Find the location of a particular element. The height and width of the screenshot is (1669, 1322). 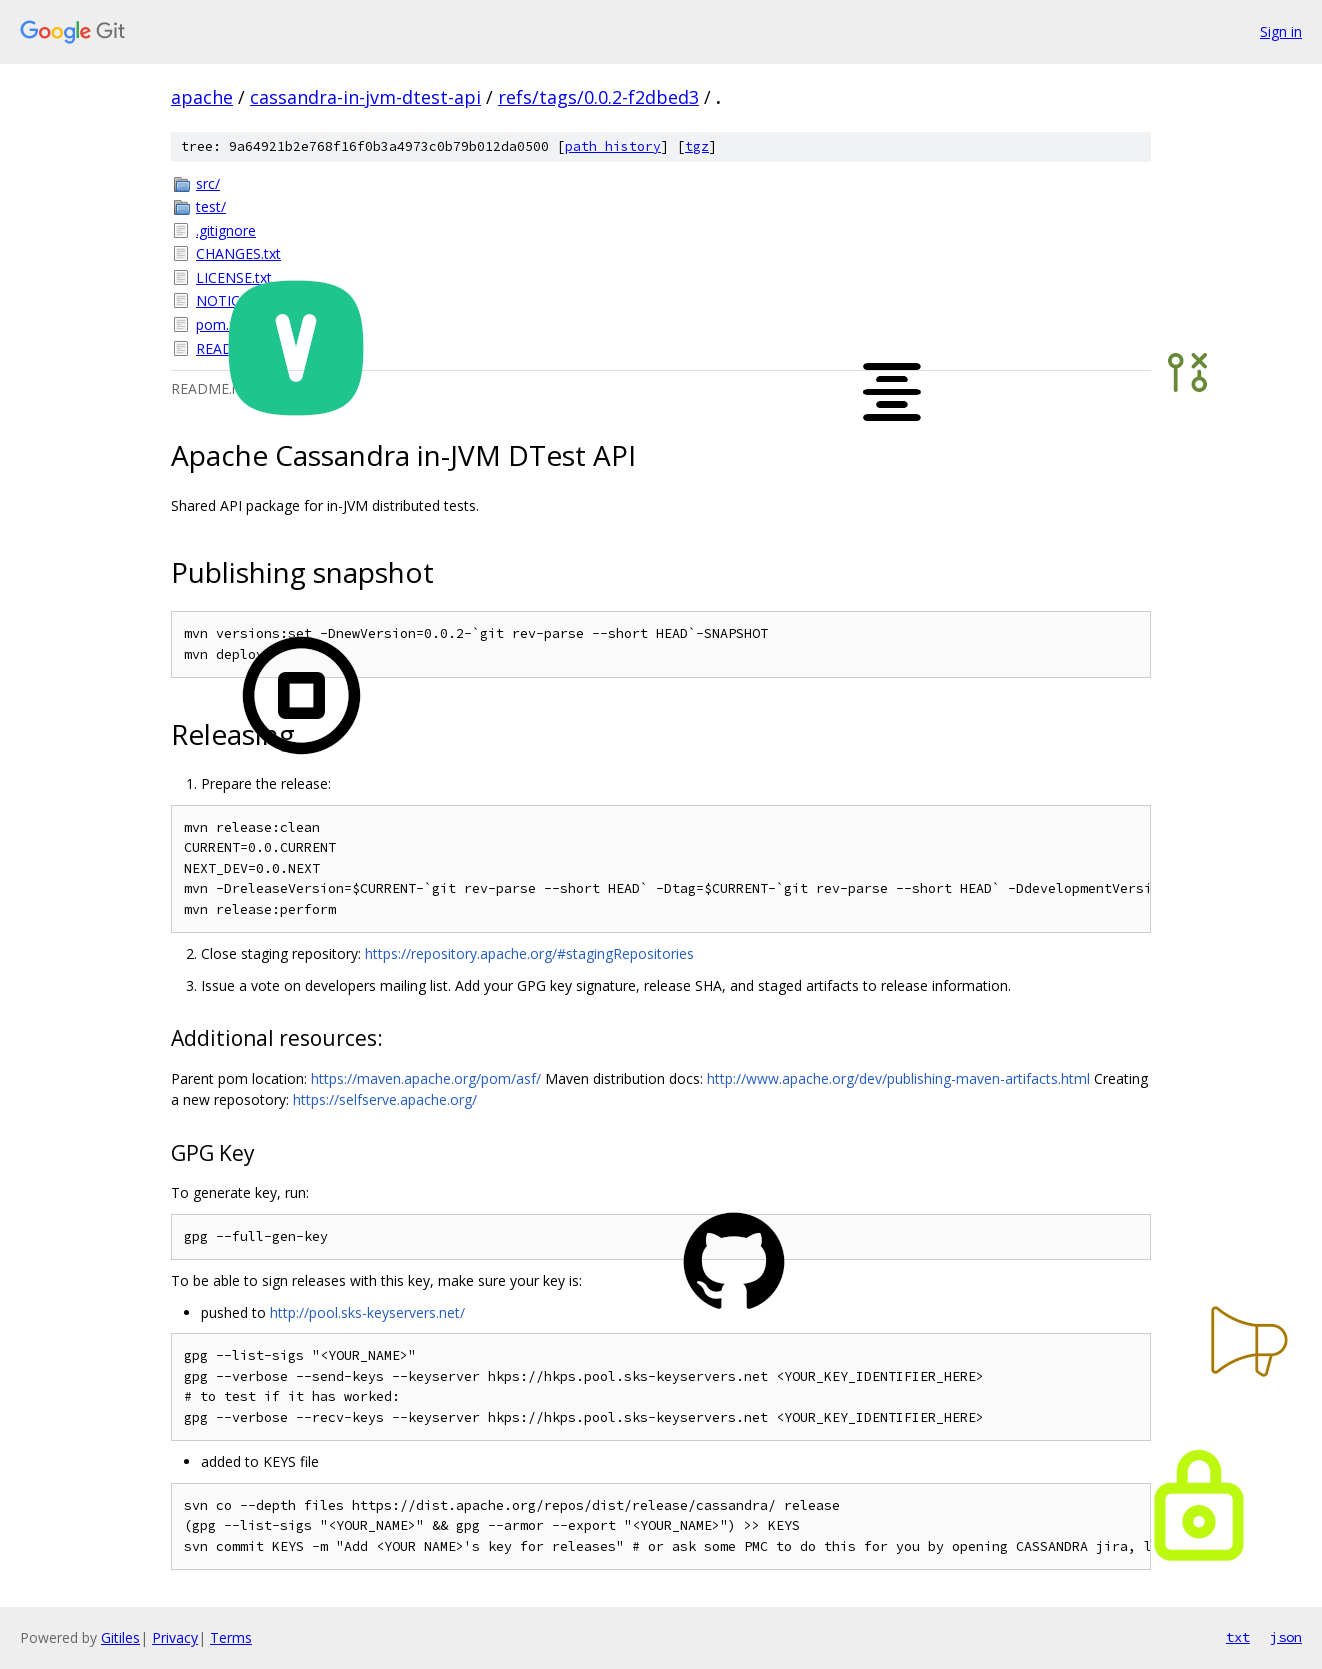

visit github profile or repository is located at coordinates (734, 1263).